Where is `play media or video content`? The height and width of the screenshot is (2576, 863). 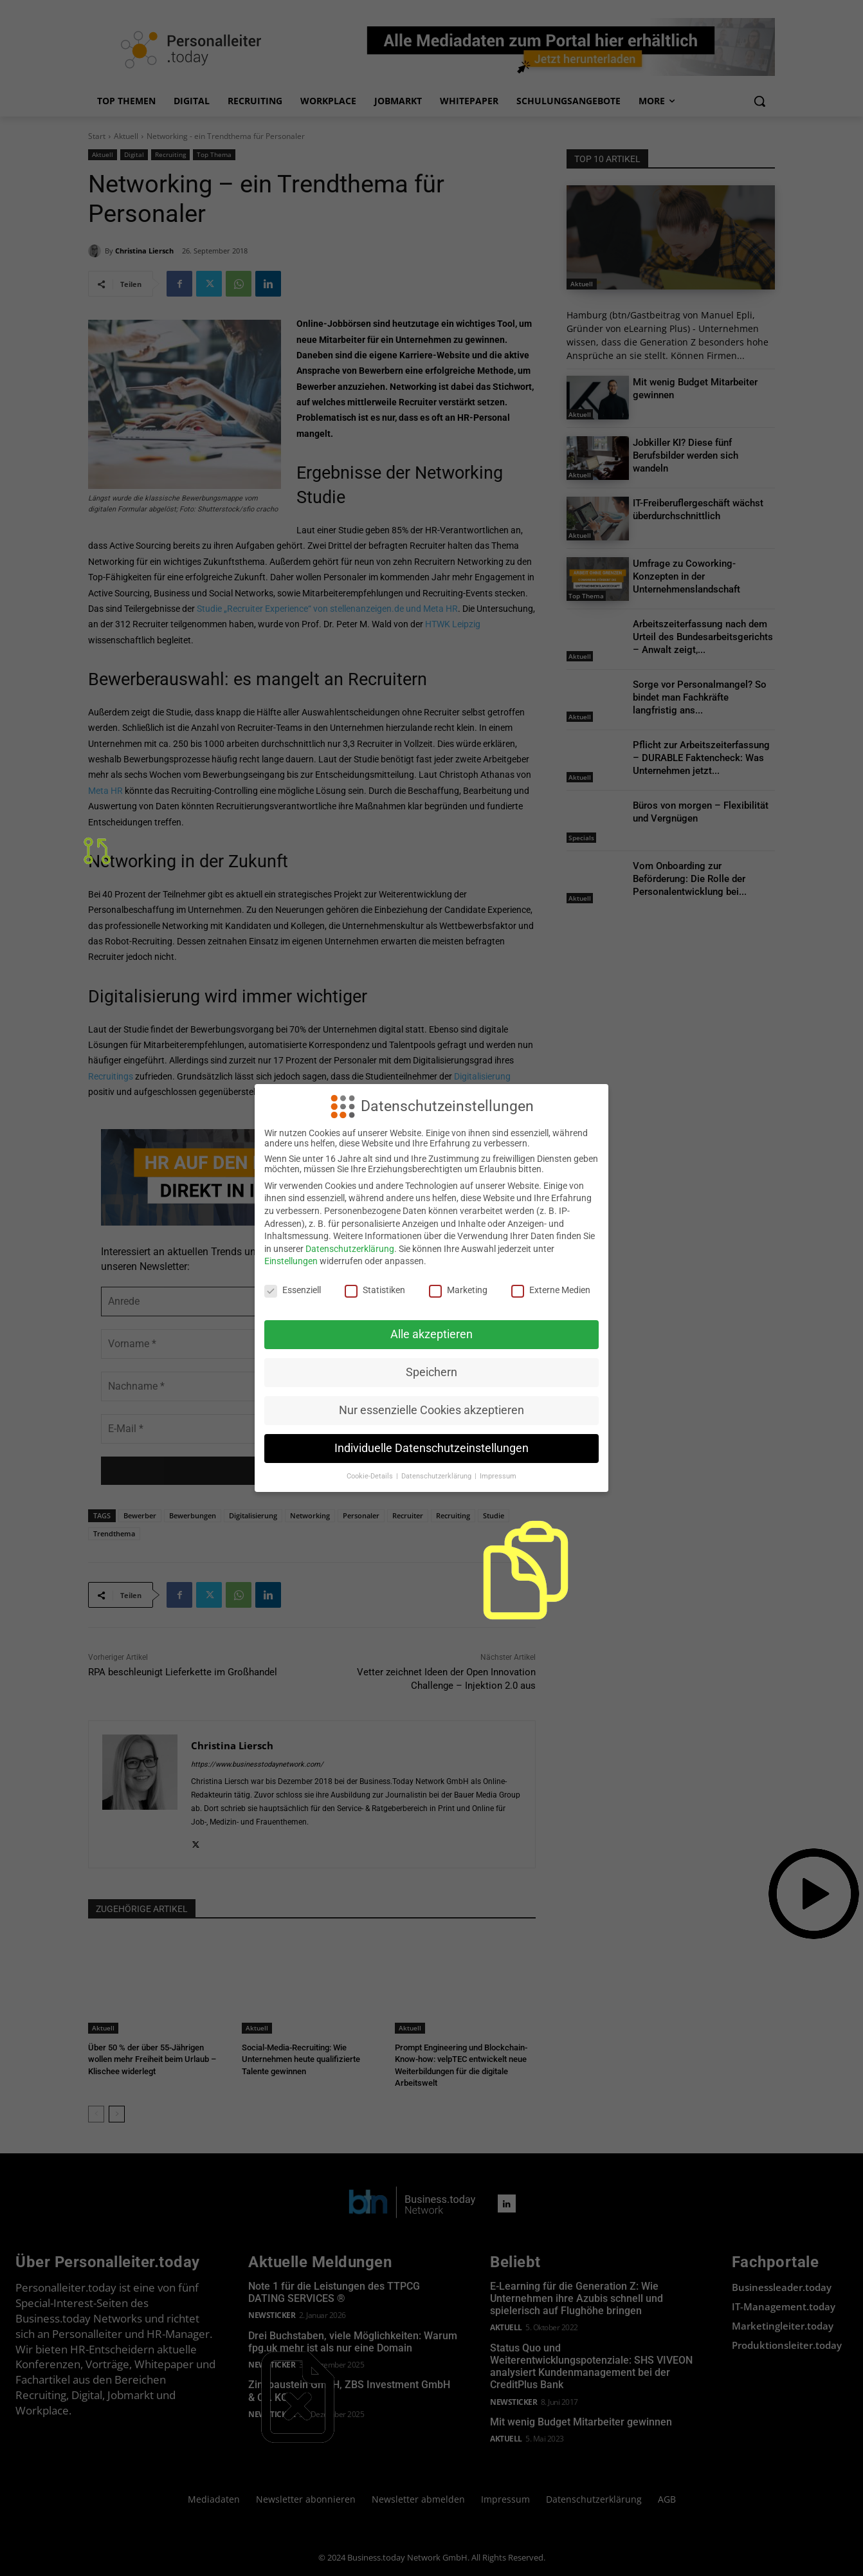 play media or video content is located at coordinates (813, 1893).